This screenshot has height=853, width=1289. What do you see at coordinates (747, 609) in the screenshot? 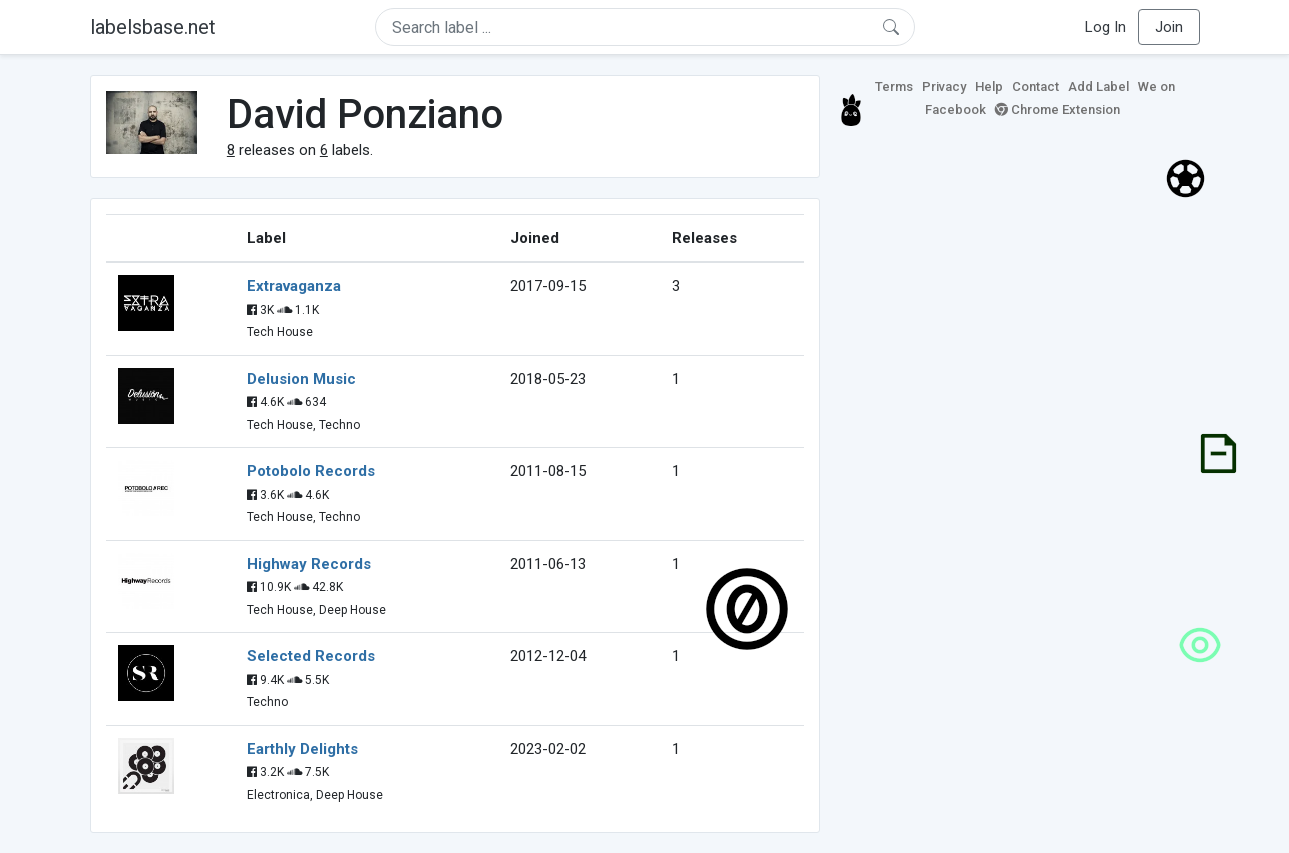
I see `indicates content is in the public domain (CC0 license)` at bounding box center [747, 609].